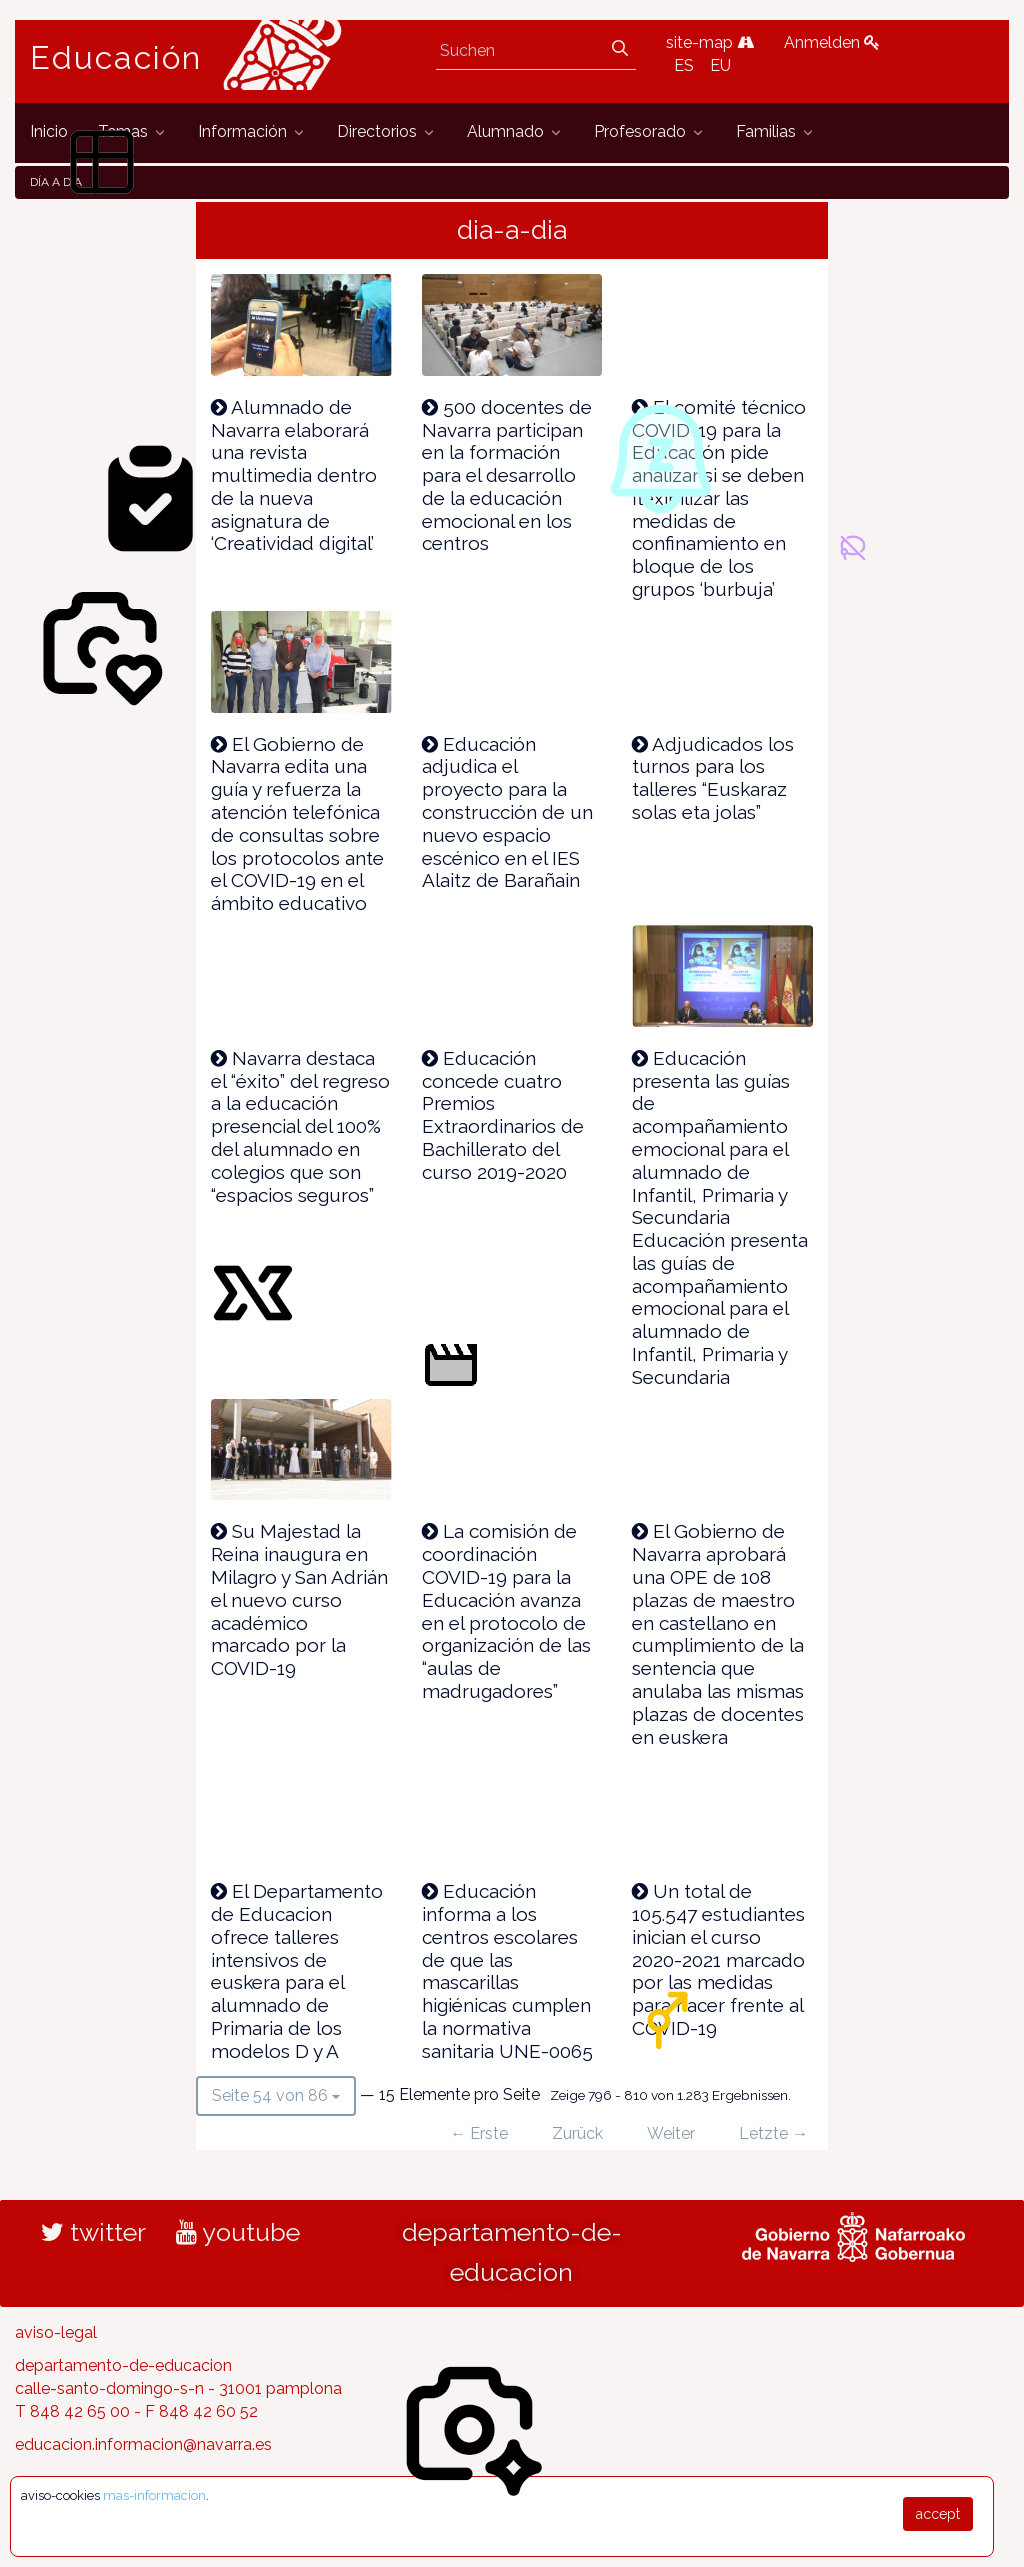 This screenshot has height=2567, width=1024. What do you see at coordinates (853, 548) in the screenshot?
I see `disable lasso selection tool` at bounding box center [853, 548].